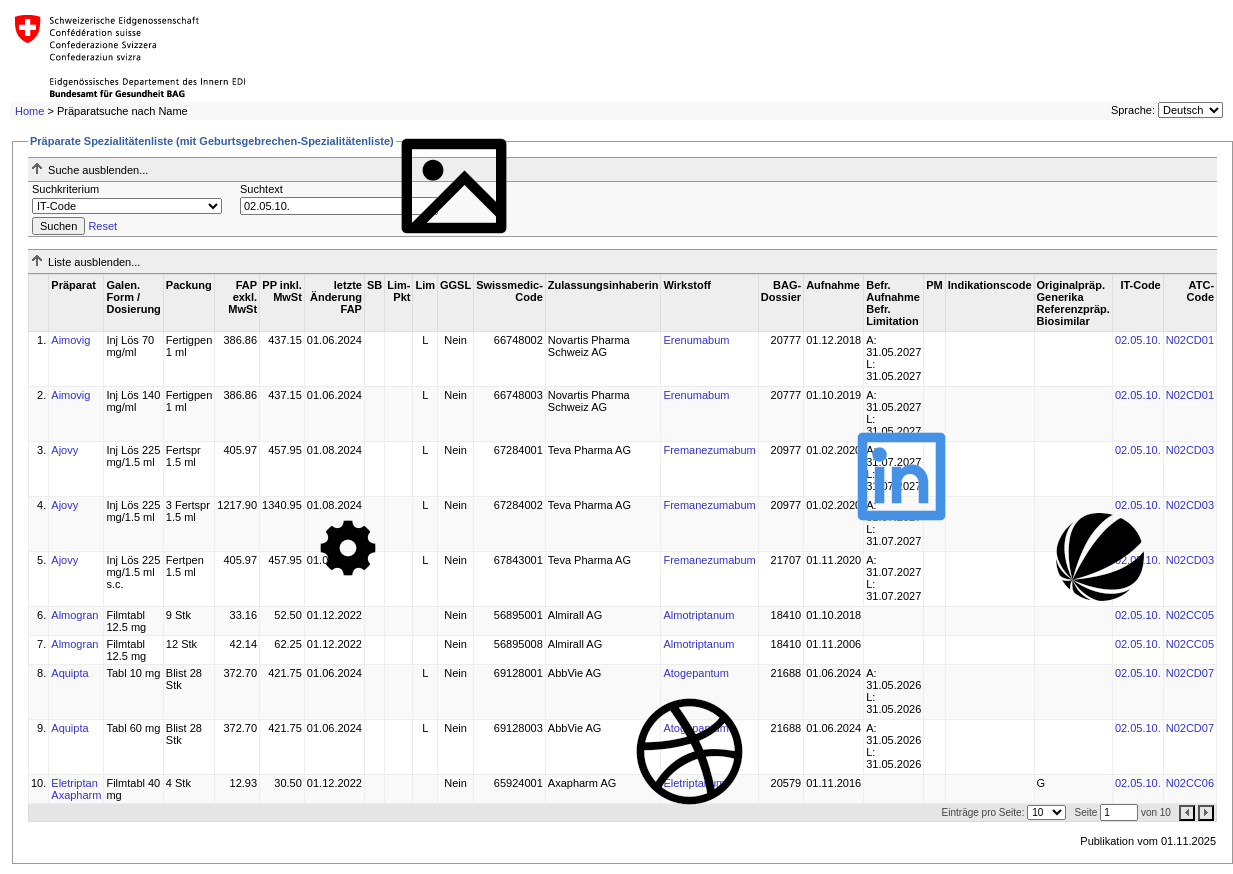 The image size is (1233, 874). Describe the element at coordinates (689, 751) in the screenshot. I see `visit Dribbble profile or portfolio` at that location.